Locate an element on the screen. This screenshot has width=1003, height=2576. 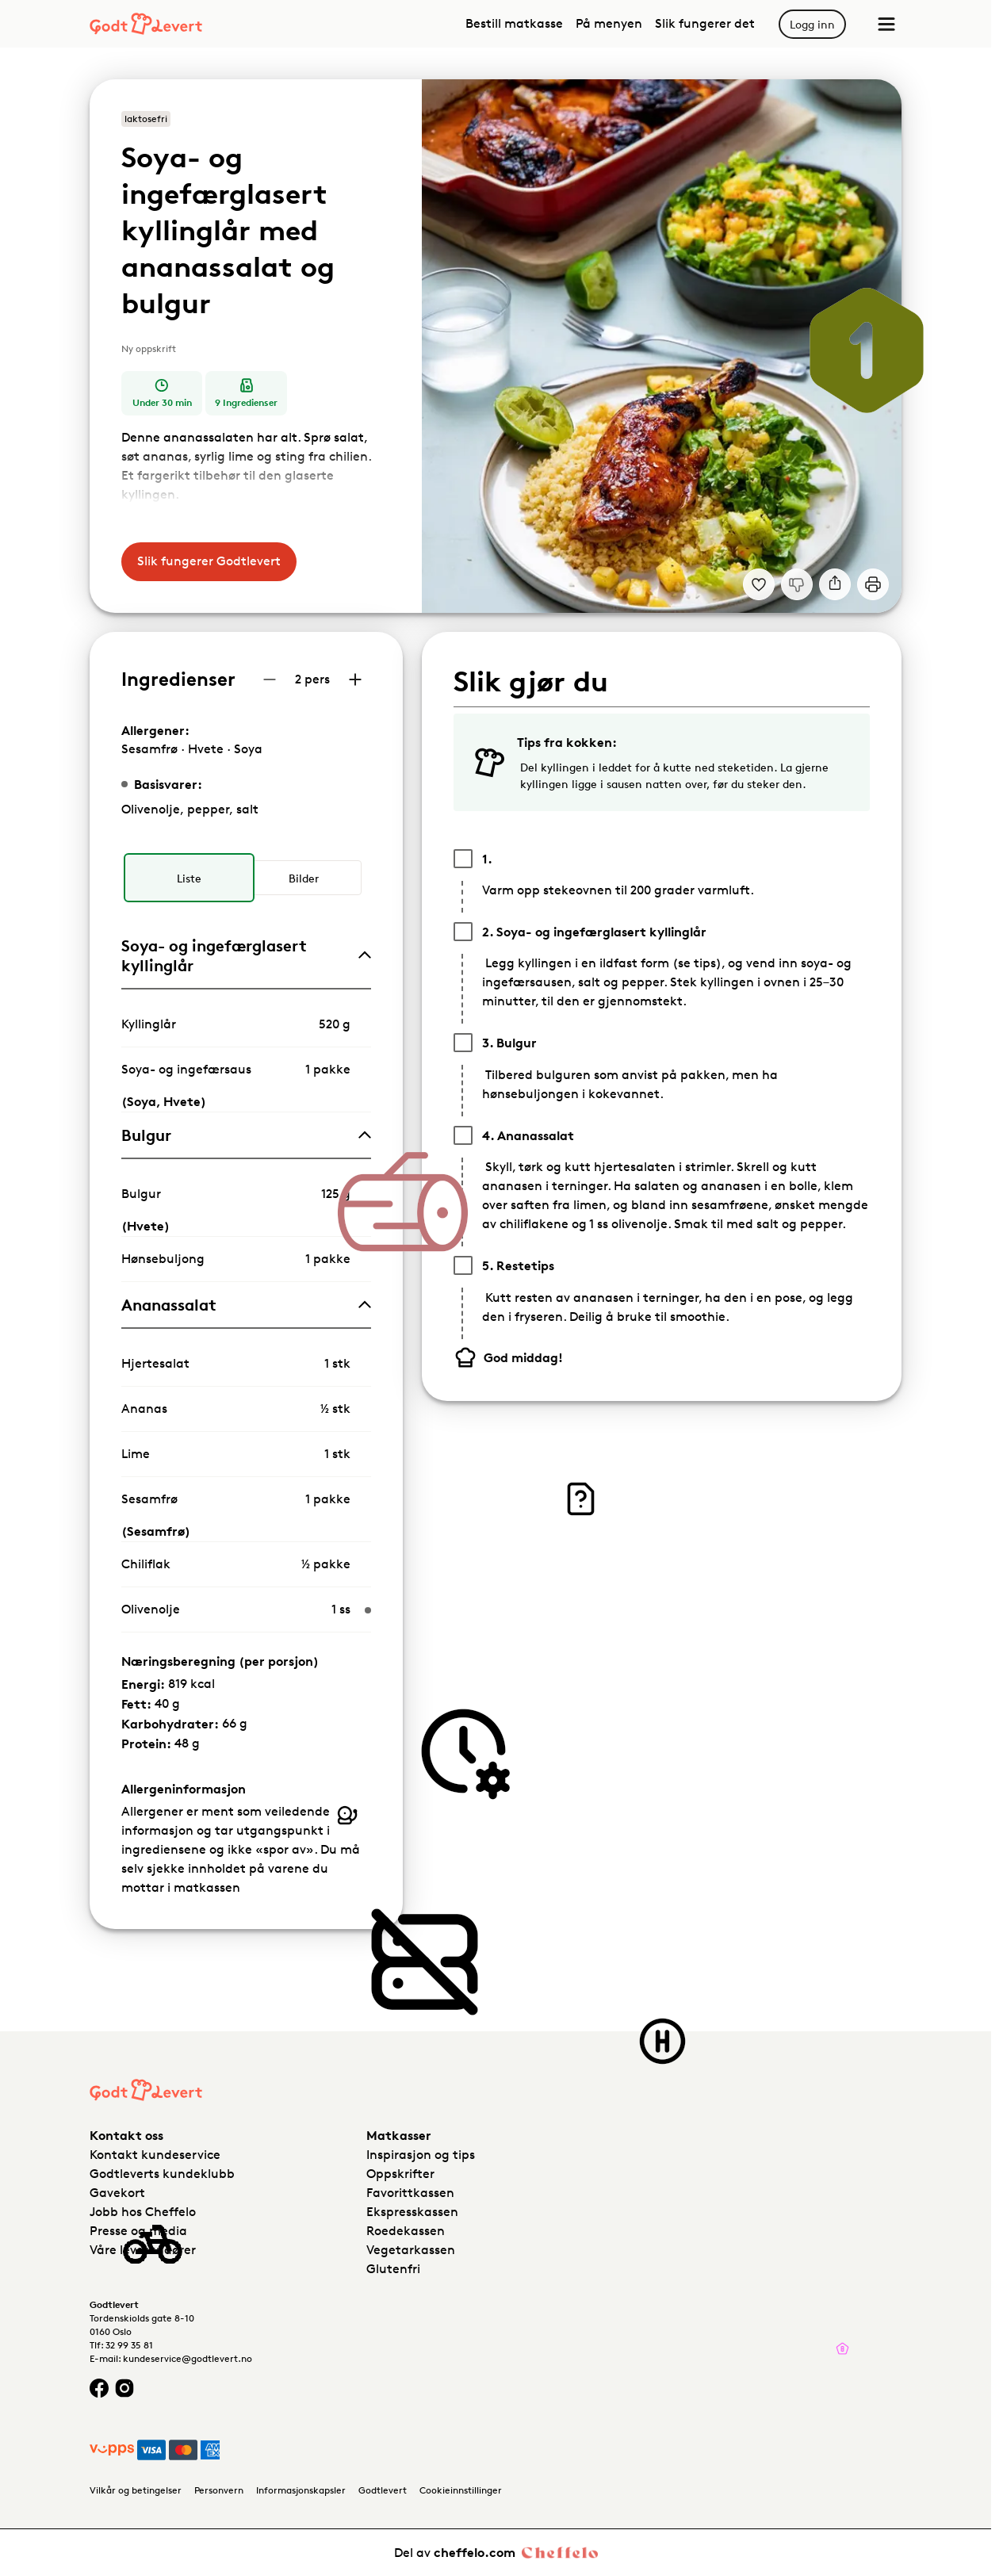
server is offline or unavailable is located at coordinates (424, 1962).